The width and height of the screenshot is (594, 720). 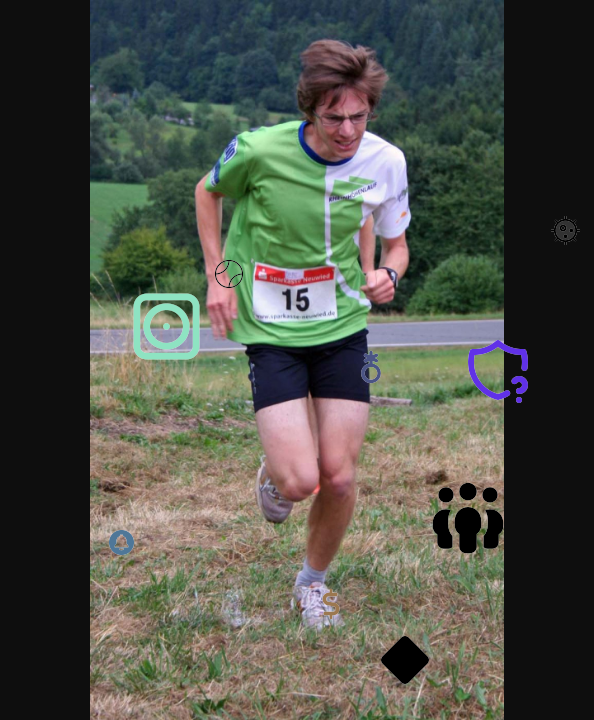 I want to click on view group members, so click(x=468, y=518).